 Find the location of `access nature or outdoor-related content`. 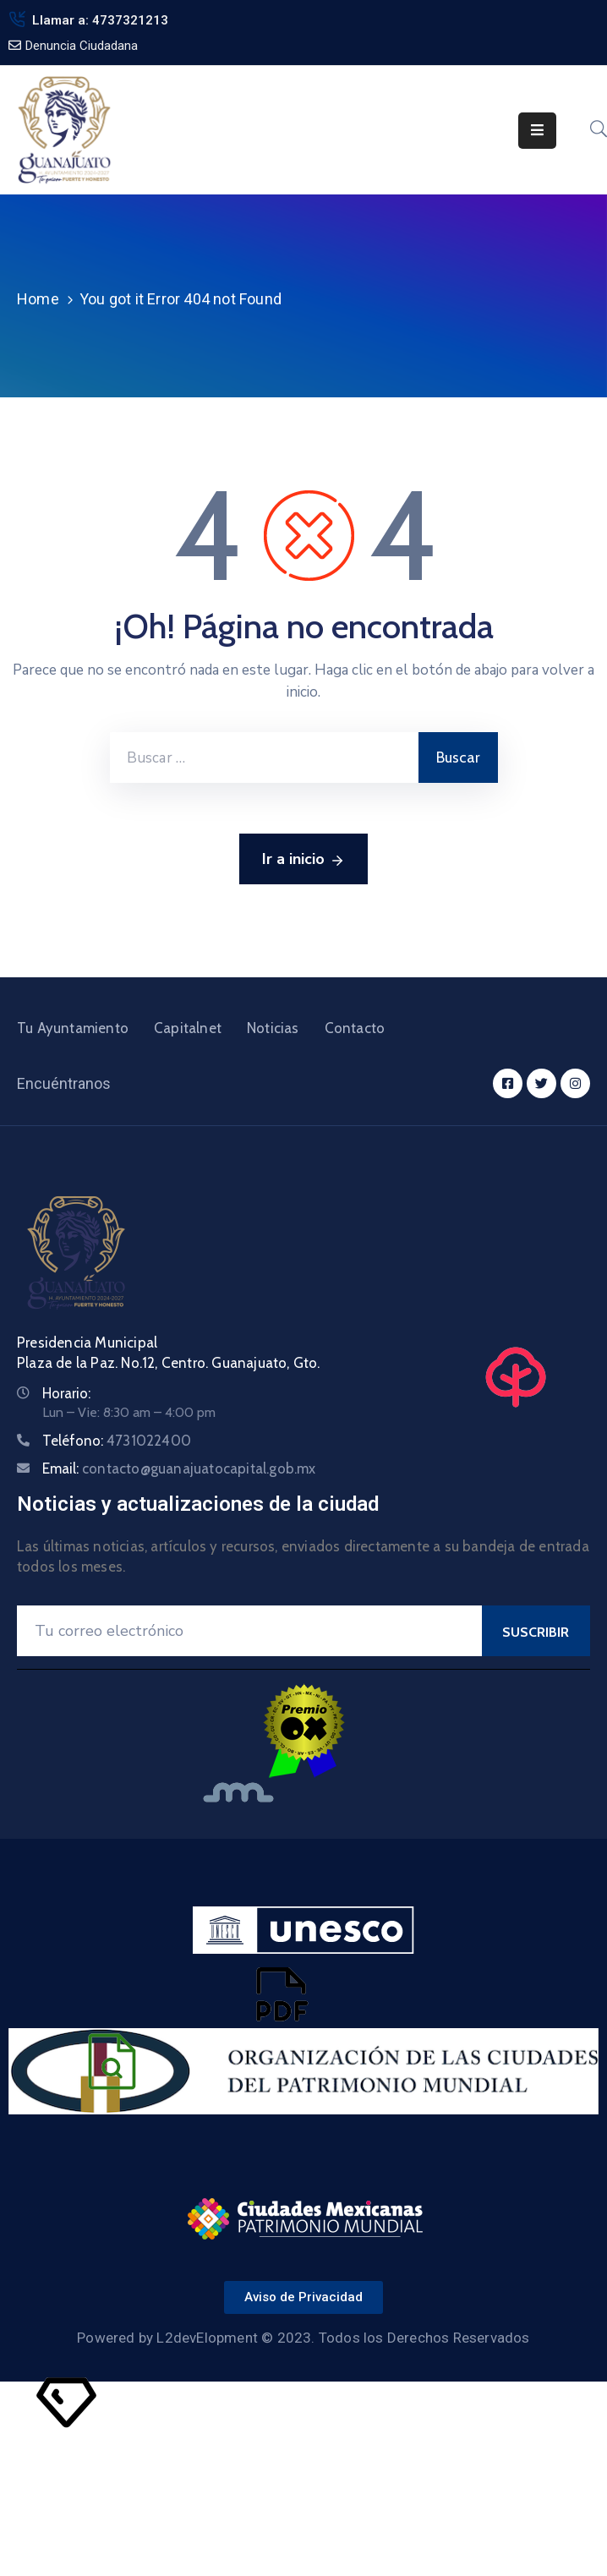

access nature or outdoor-related content is located at coordinates (516, 1377).